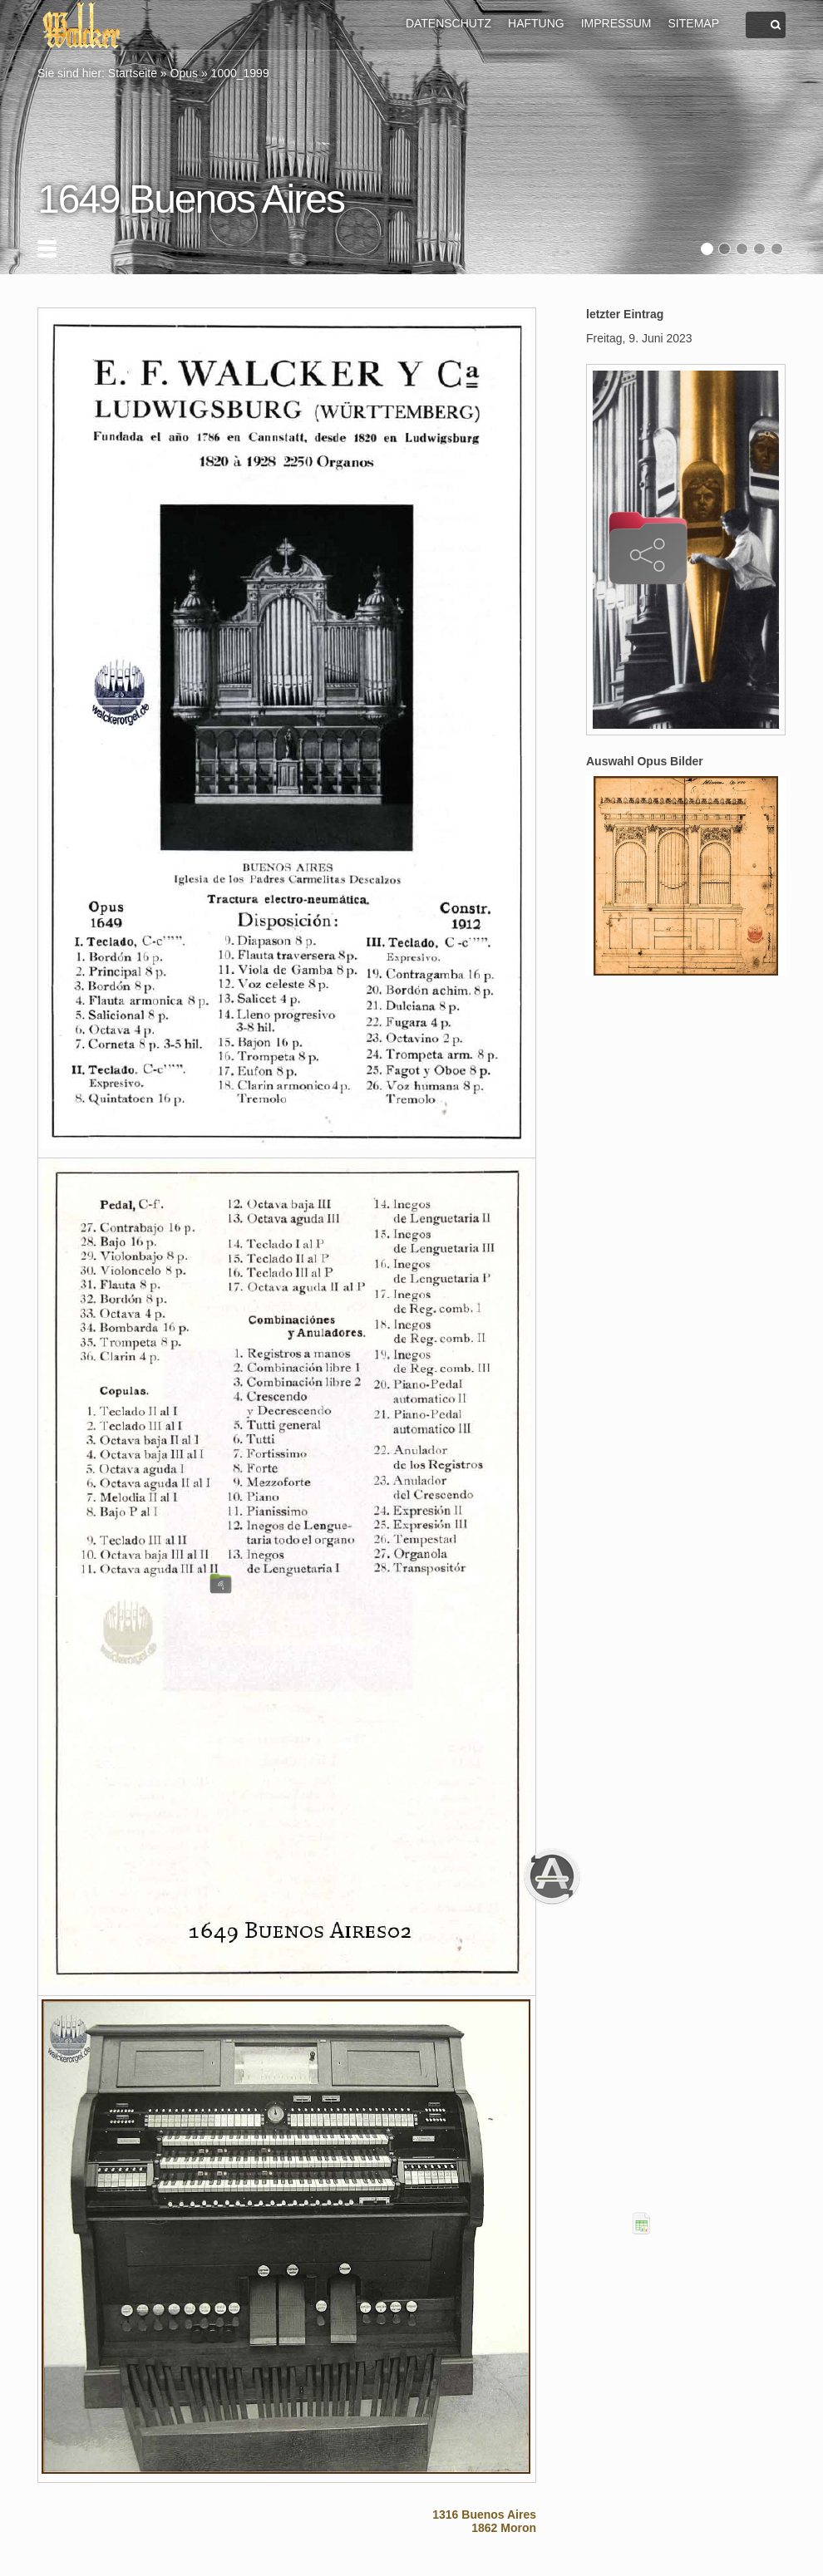 This screenshot has height=2576, width=823. What do you see at coordinates (648, 548) in the screenshot?
I see `open your public shared folder` at bounding box center [648, 548].